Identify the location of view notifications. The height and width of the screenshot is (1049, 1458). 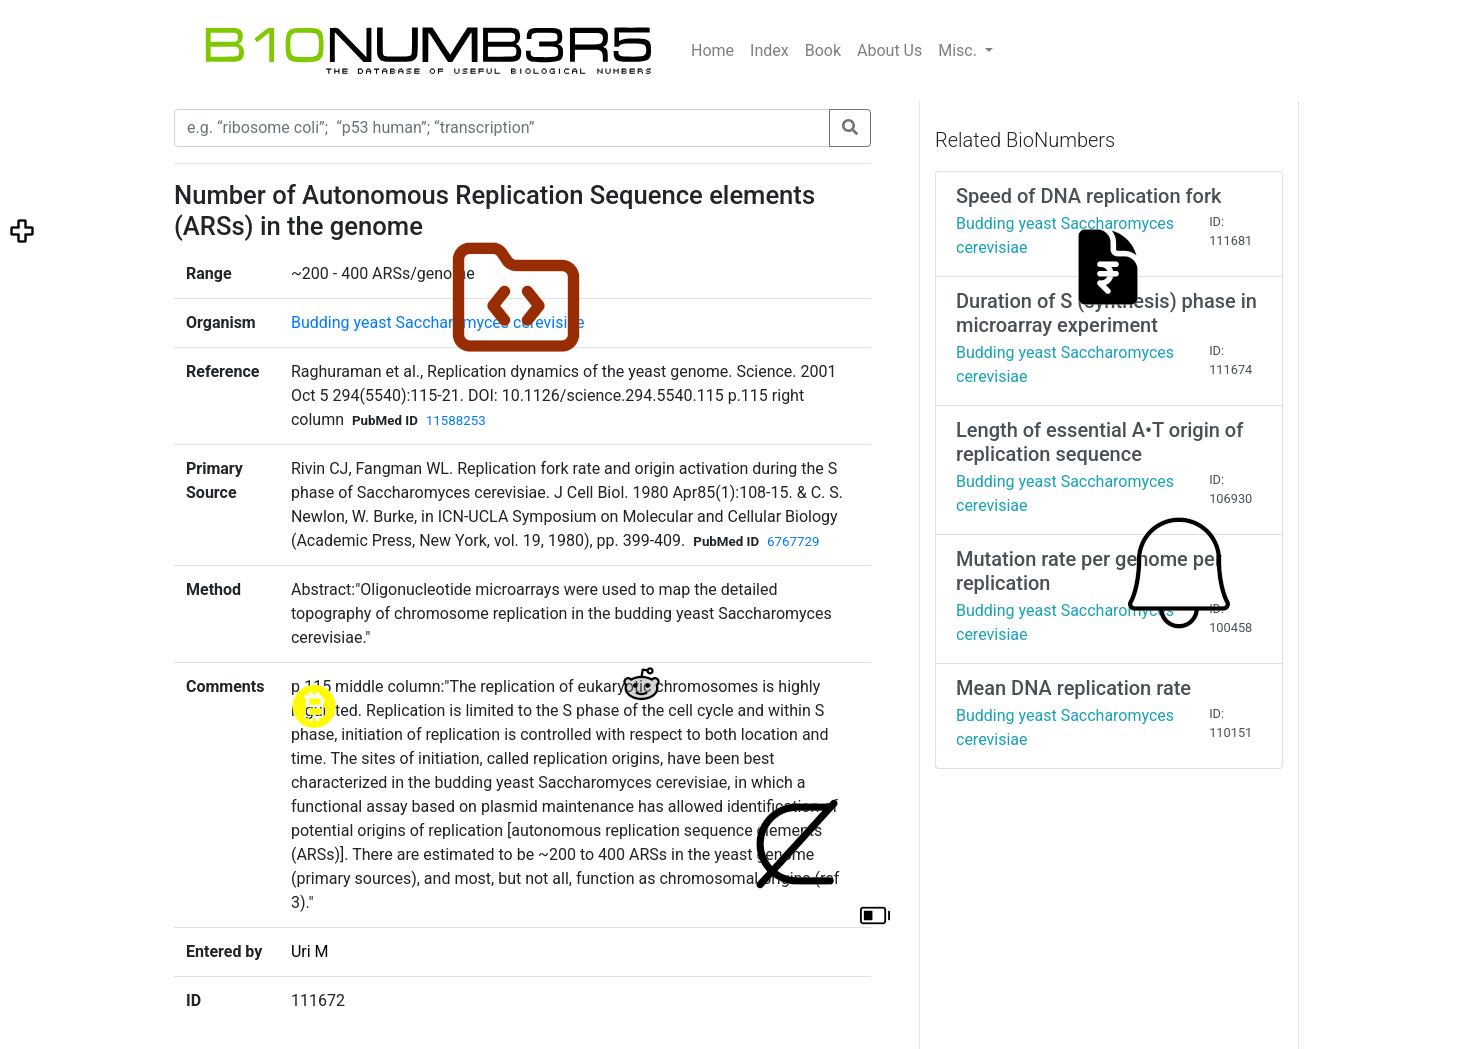
(1179, 573).